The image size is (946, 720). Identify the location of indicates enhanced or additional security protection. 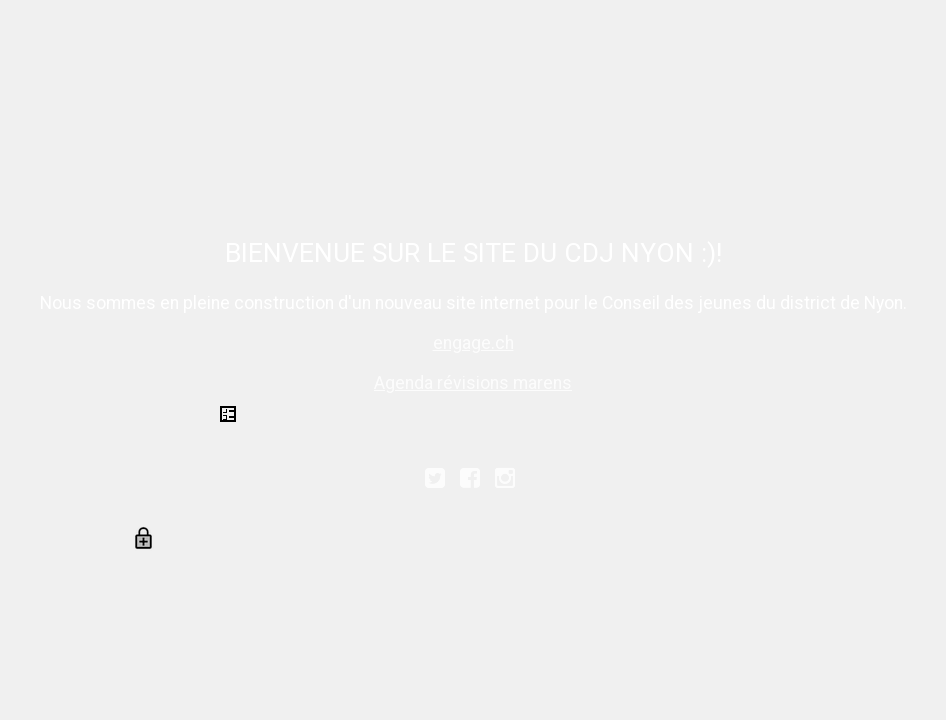
(143, 538).